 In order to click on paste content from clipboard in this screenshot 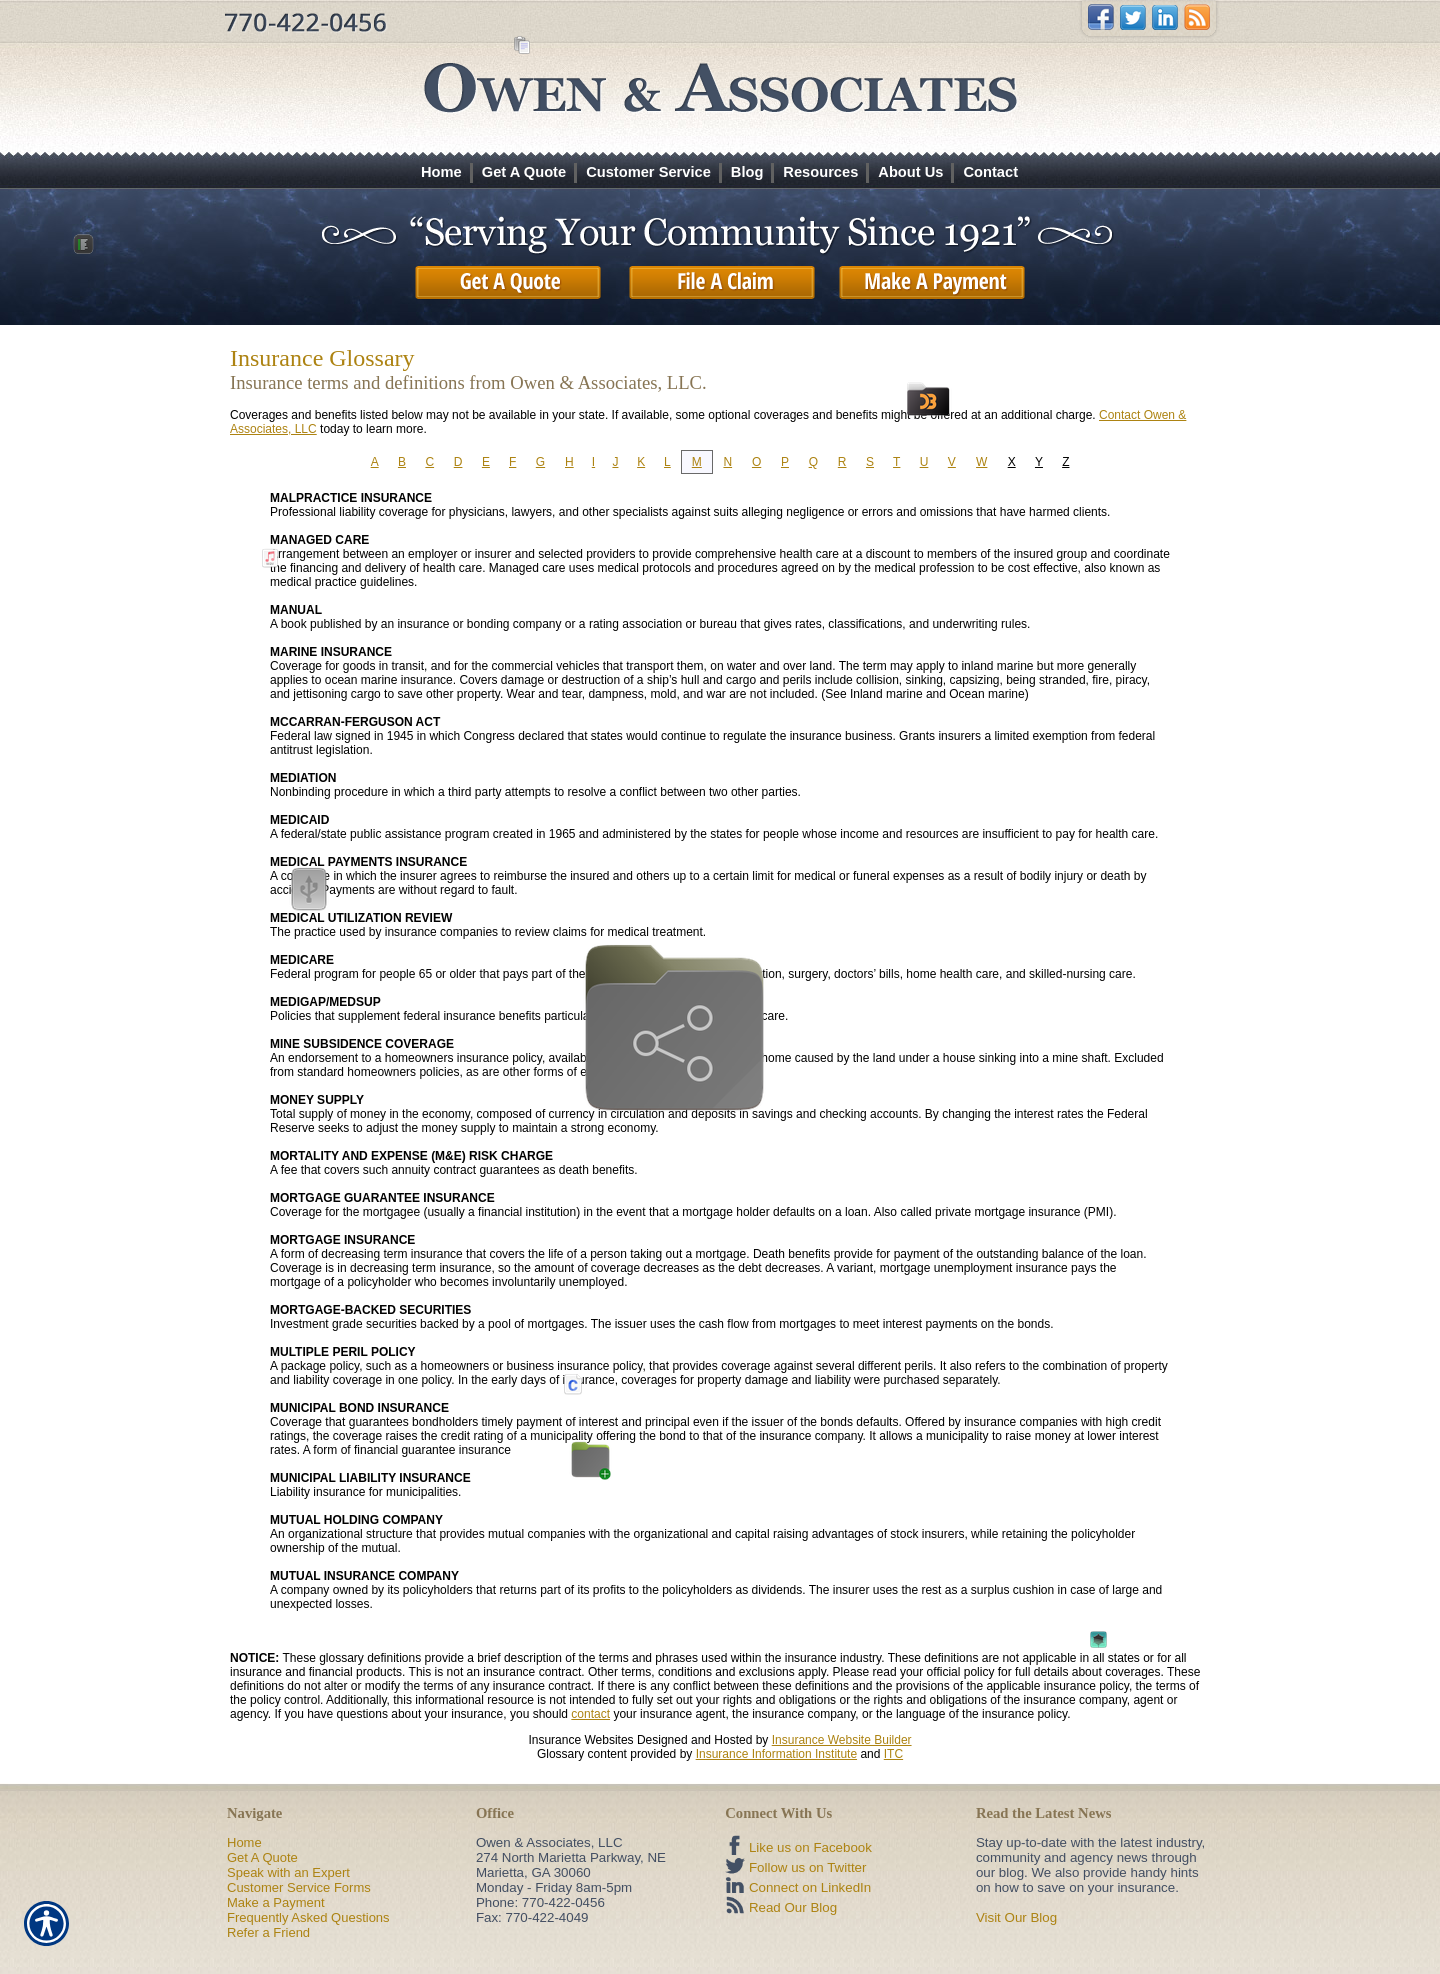, I will do `click(522, 45)`.